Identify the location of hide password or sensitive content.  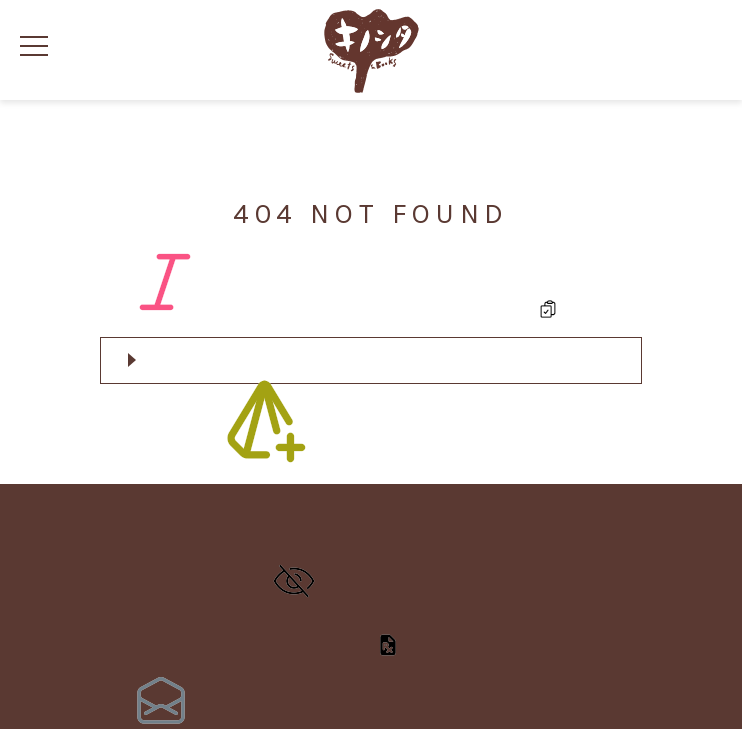
(294, 581).